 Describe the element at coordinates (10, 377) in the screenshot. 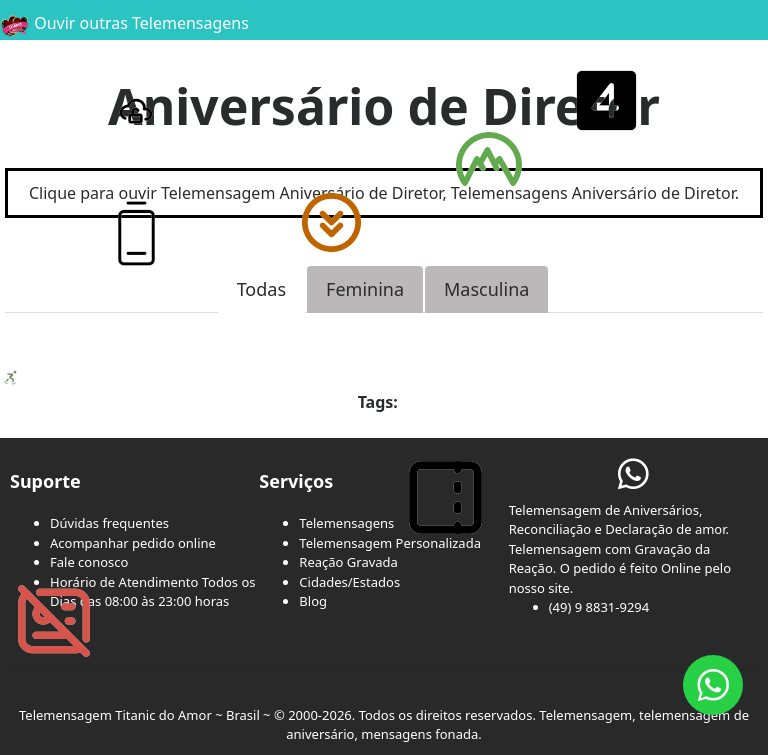

I see `access ice skating activities or locations` at that location.